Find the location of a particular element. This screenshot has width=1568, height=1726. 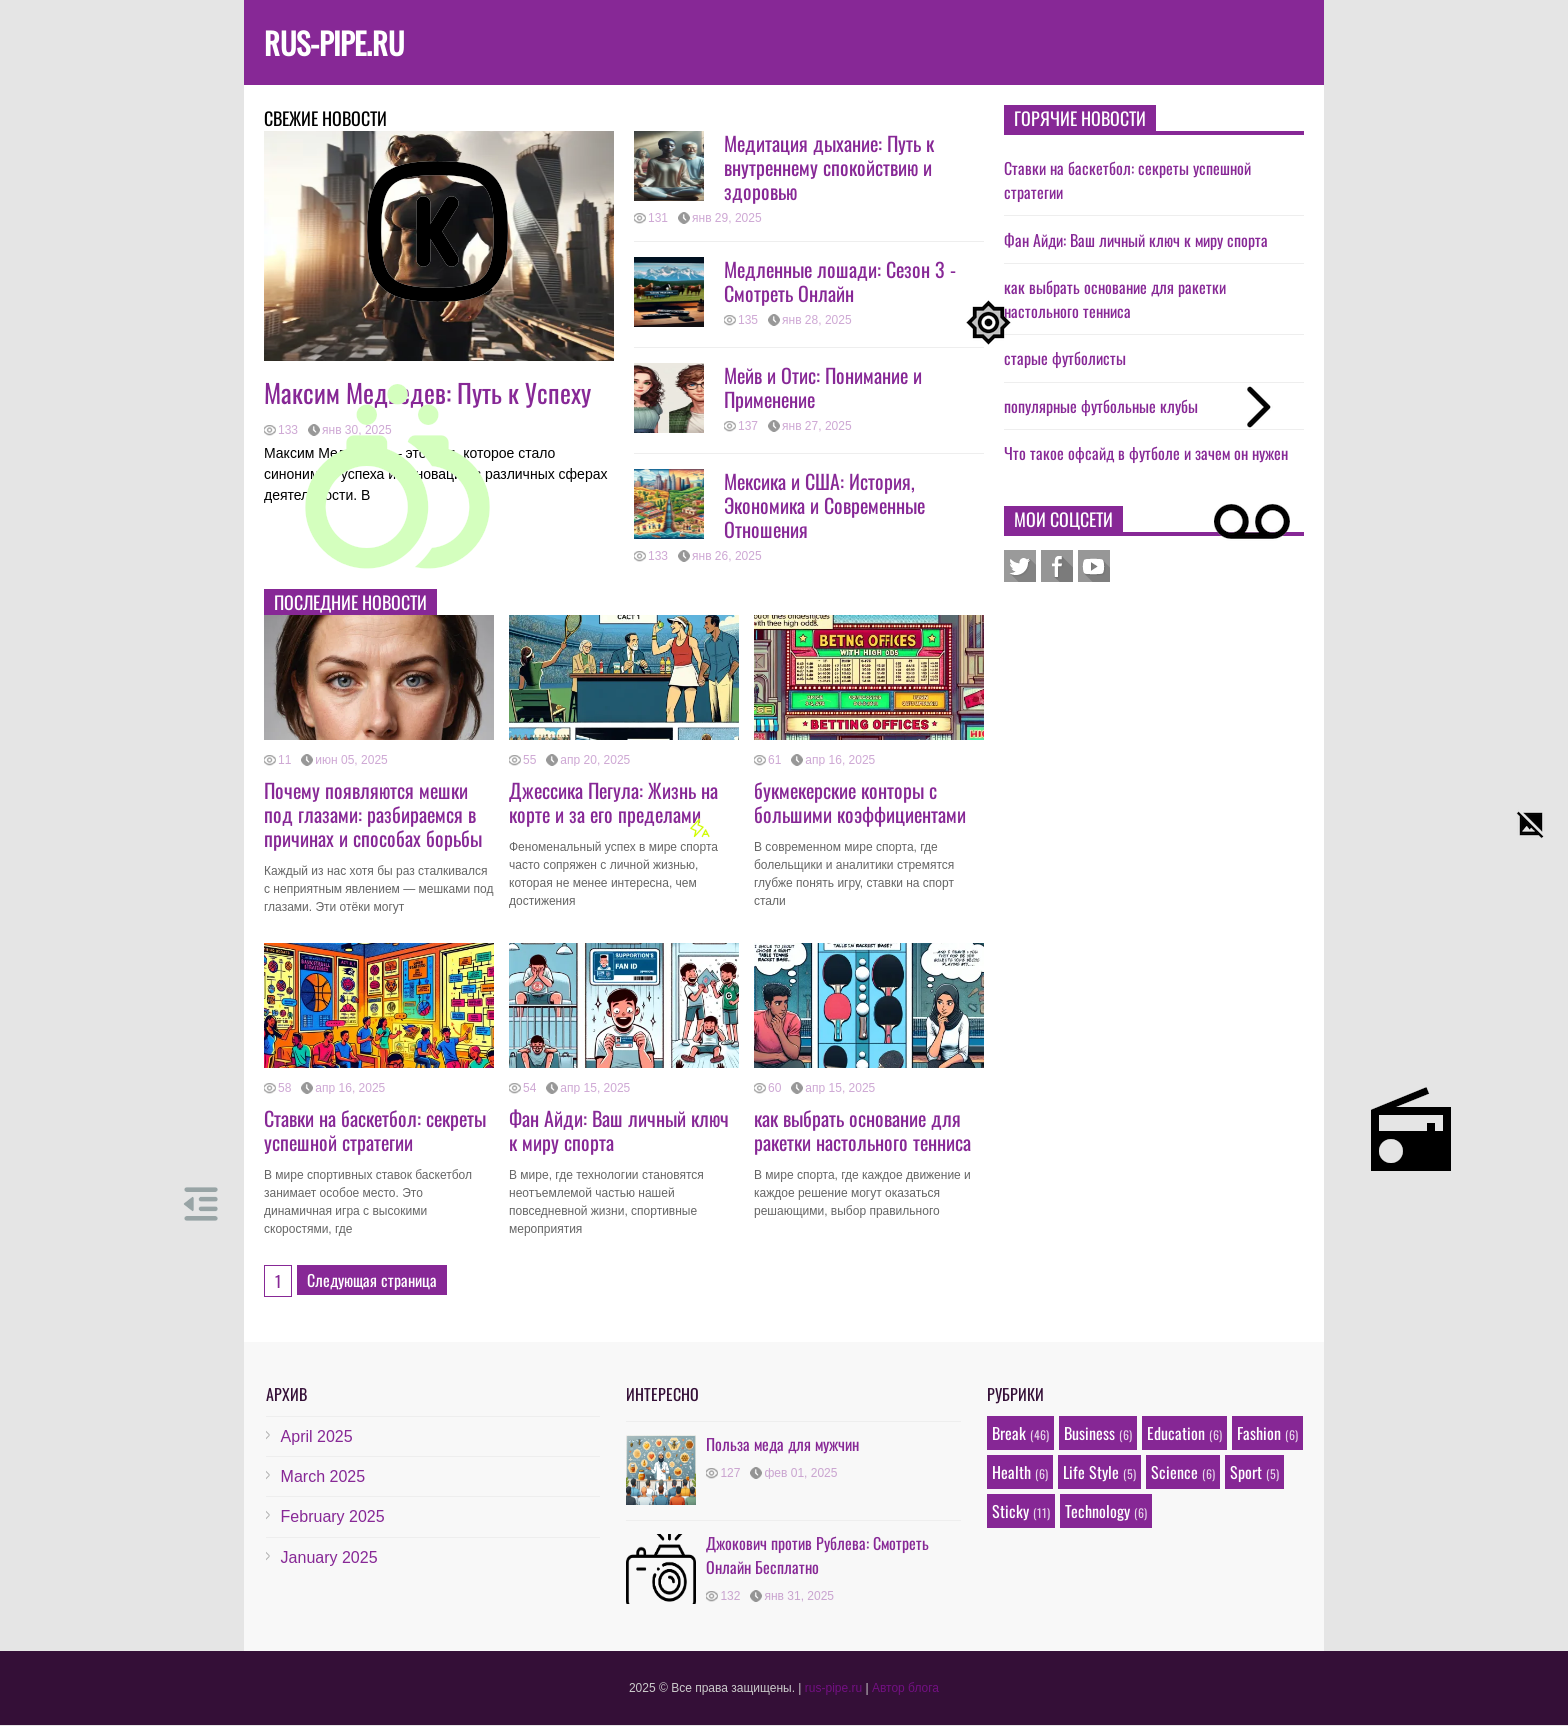

open radio or audio streaming is located at coordinates (1411, 1131).